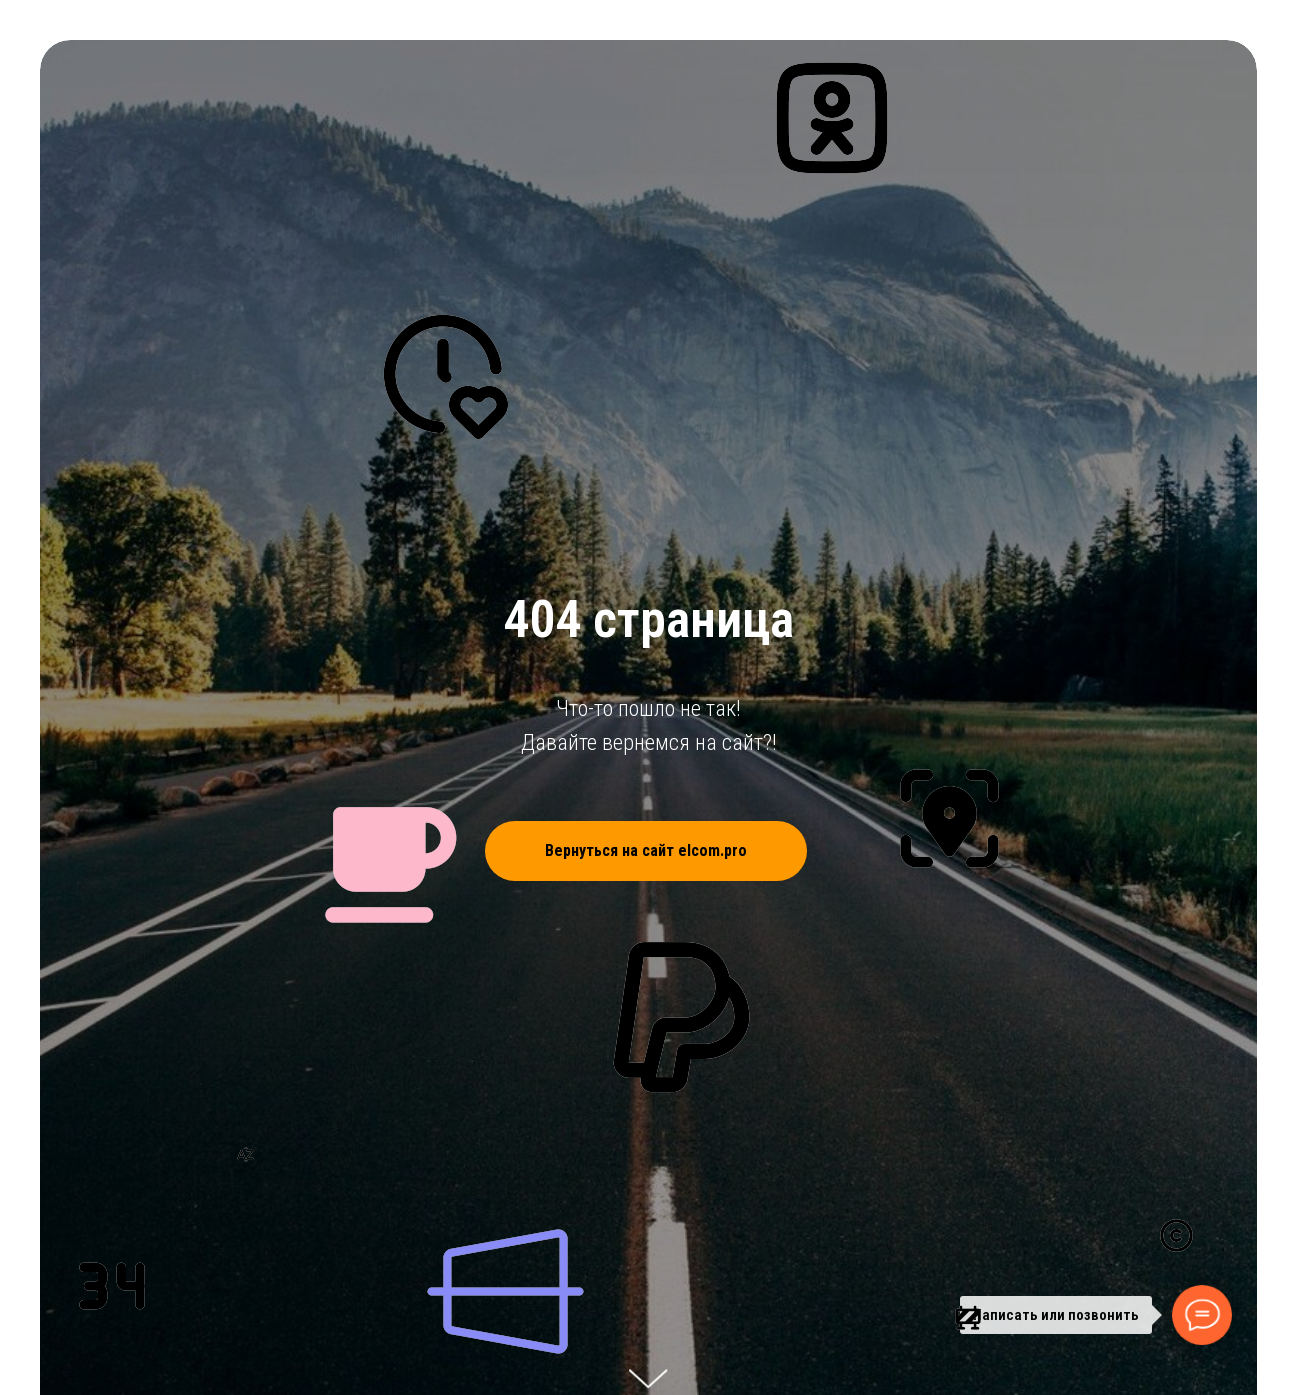 This screenshot has height=1395, width=1297. Describe the element at coordinates (968, 1317) in the screenshot. I see `indicates a blocked or restricted area` at that location.